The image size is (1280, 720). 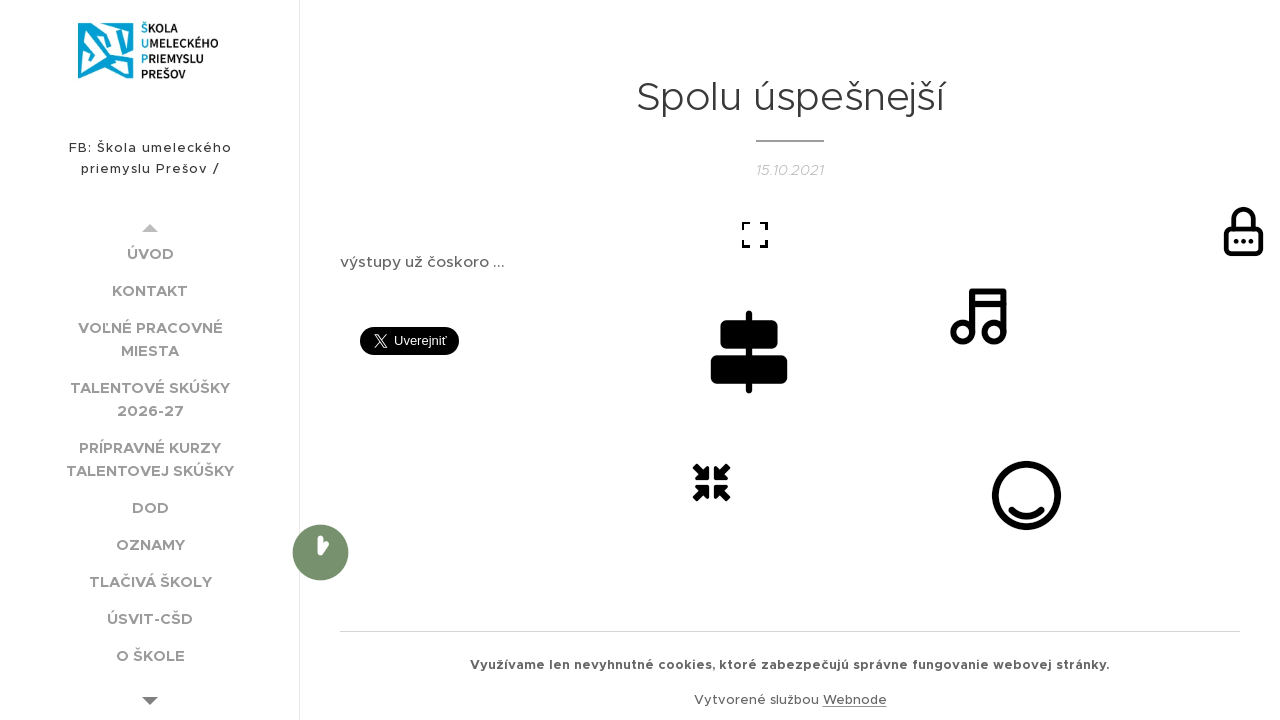 What do you see at coordinates (1243, 231) in the screenshot?
I see `enter password to unlock` at bounding box center [1243, 231].